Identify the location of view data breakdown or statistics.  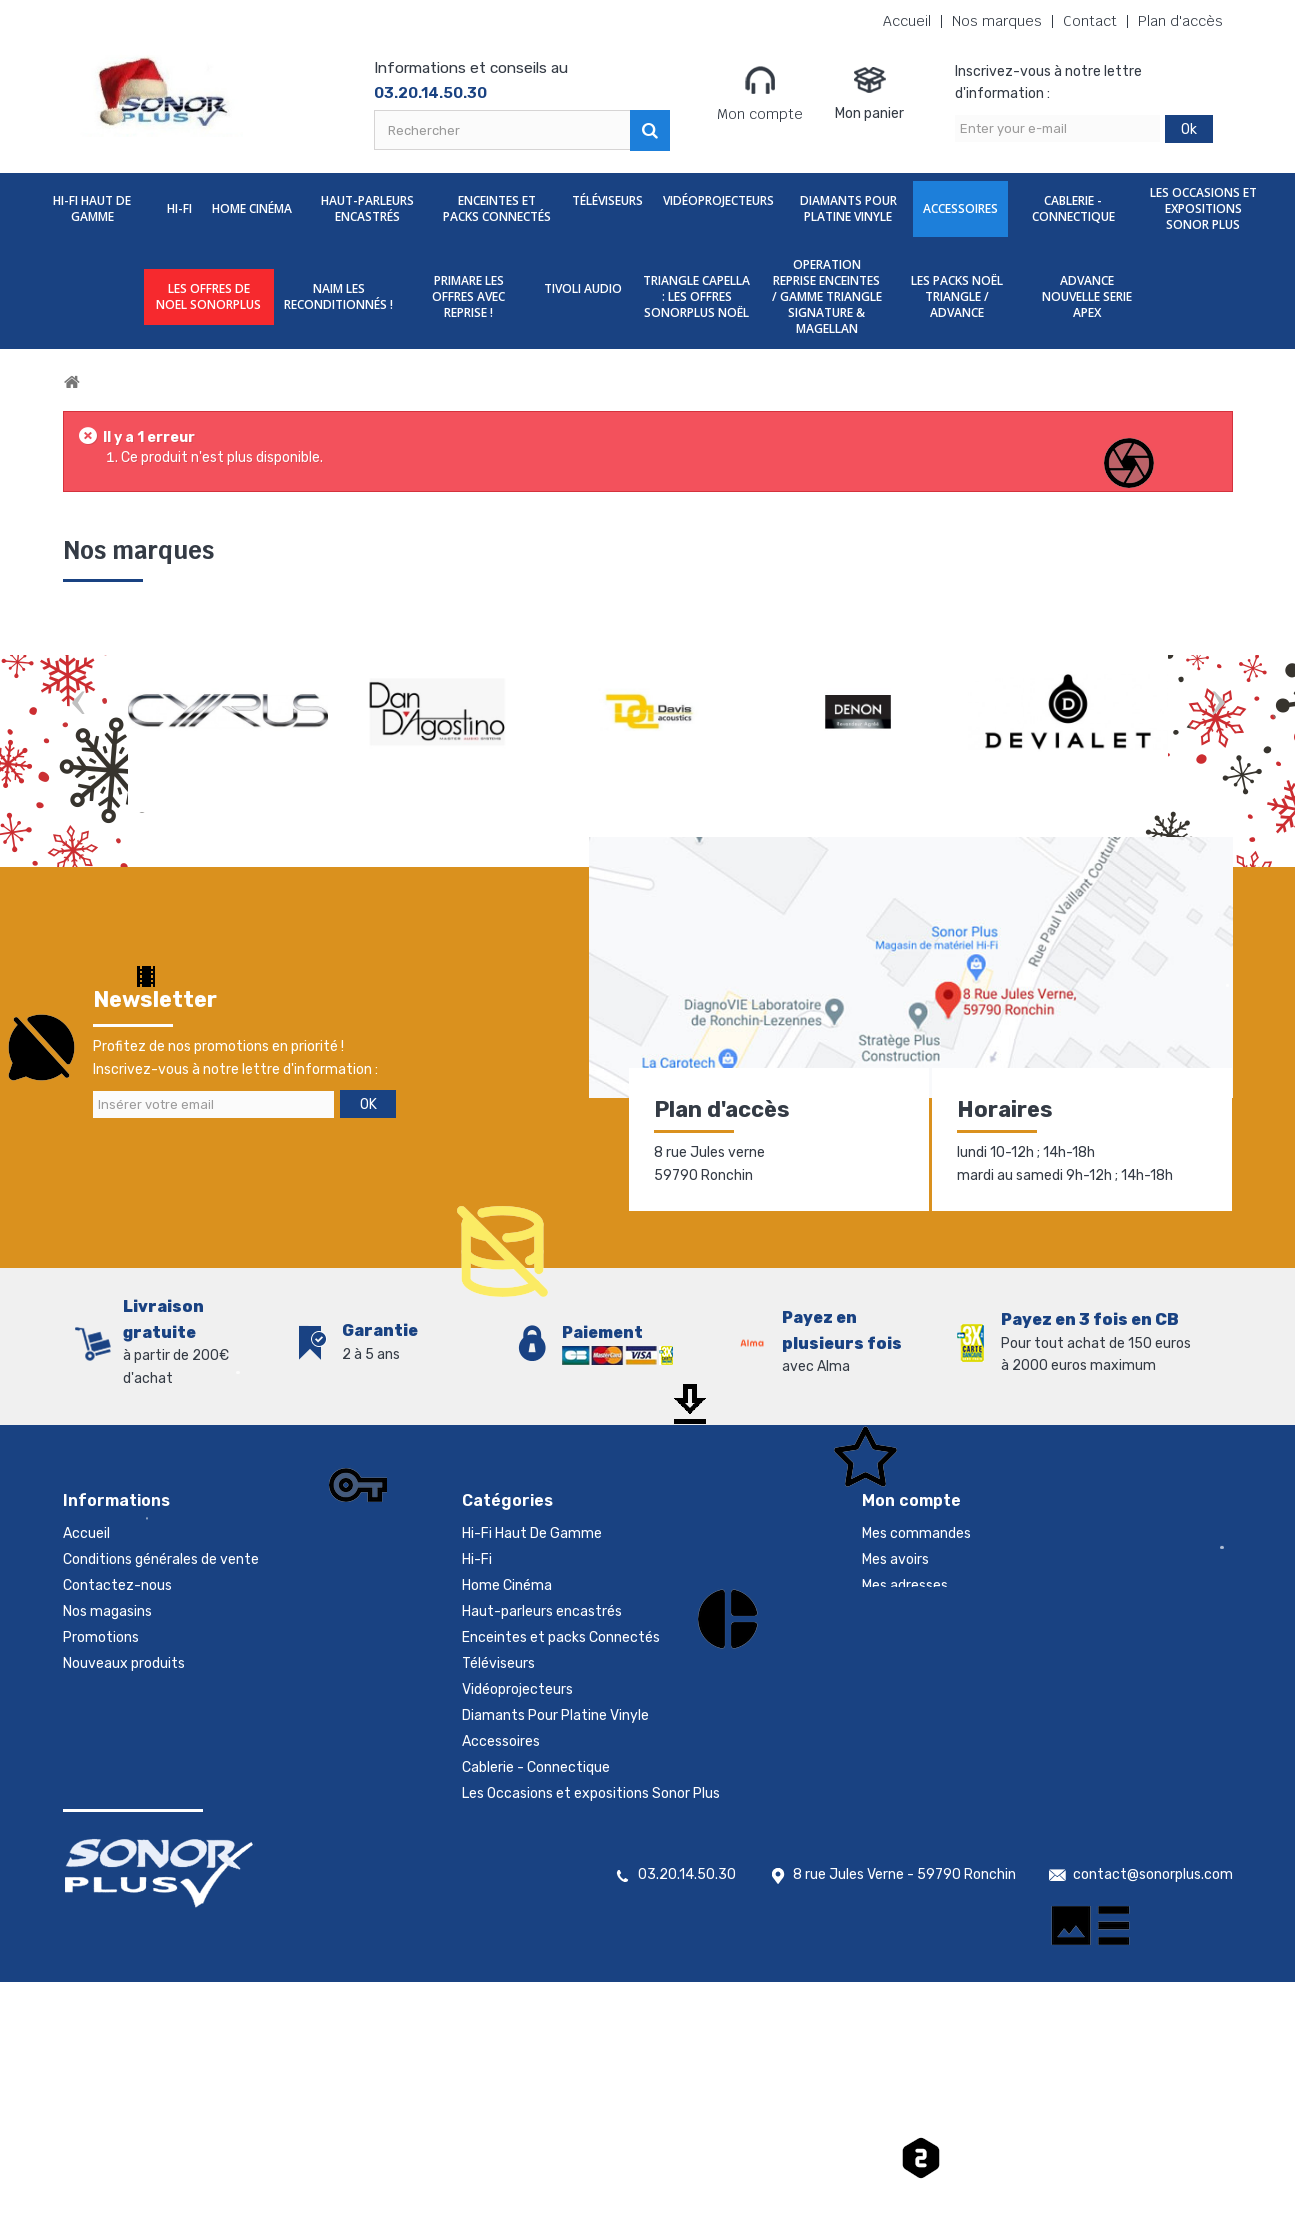
(728, 1619).